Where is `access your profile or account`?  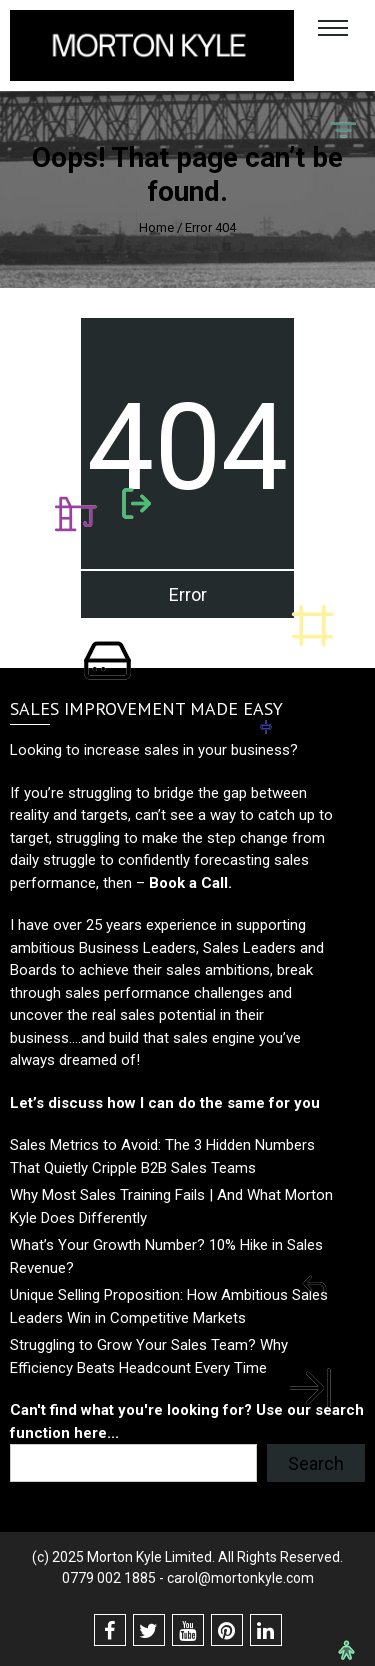 access your profile or account is located at coordinates (346, 1650).